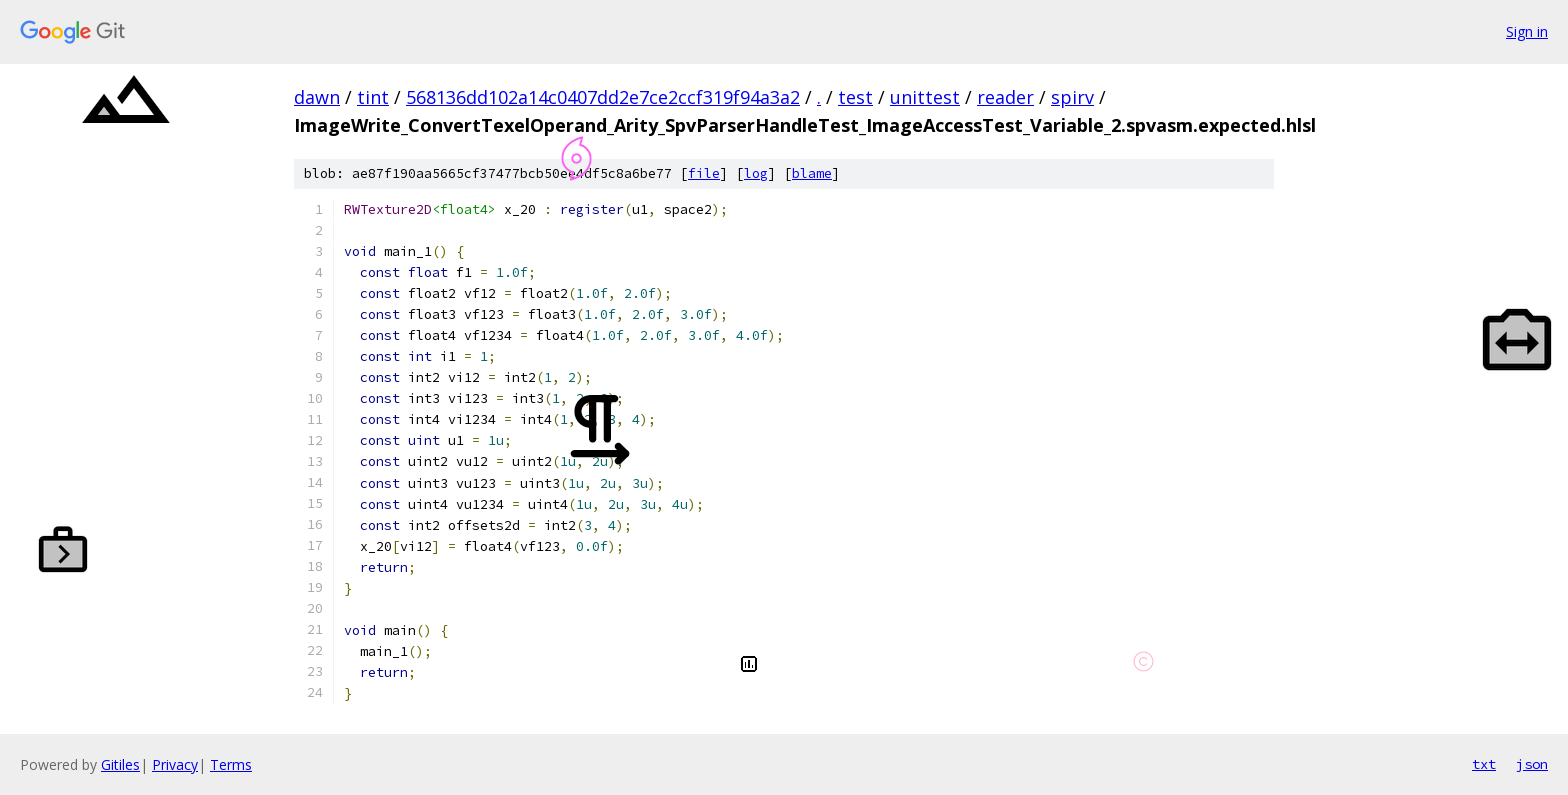  I want to click on insert a chart or graph into the document, so click(749, 664).